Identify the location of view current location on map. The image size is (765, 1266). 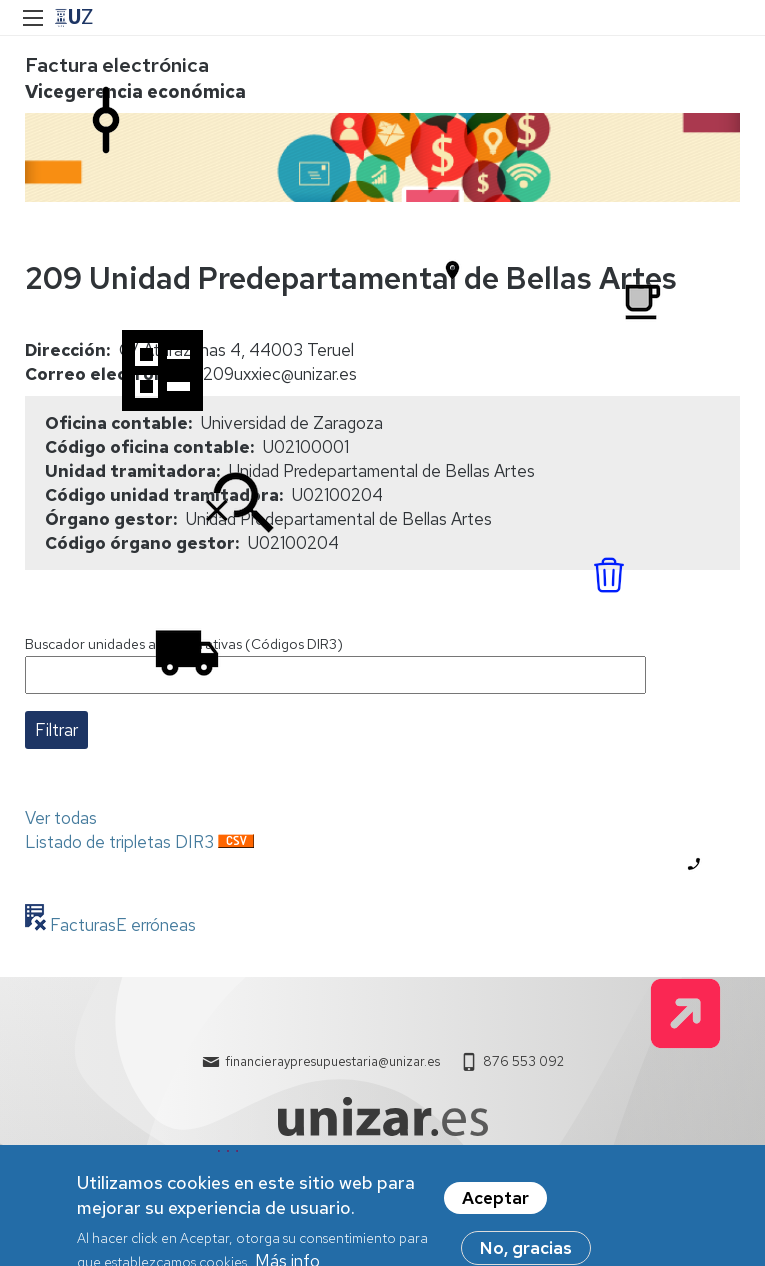
(452, 270).